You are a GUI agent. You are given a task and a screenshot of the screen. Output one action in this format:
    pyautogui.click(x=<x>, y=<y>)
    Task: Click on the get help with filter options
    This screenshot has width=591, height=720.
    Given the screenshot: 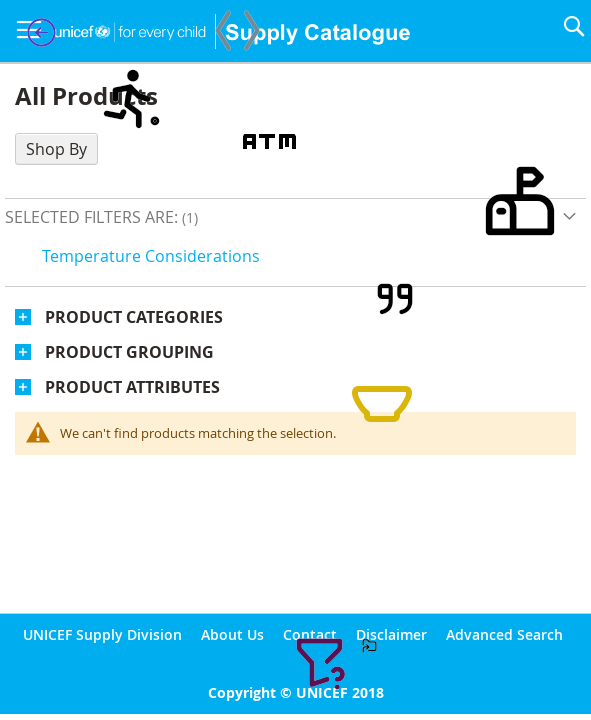 What is the action you would take?
    pyautogui.click(x=319, y=661)
    